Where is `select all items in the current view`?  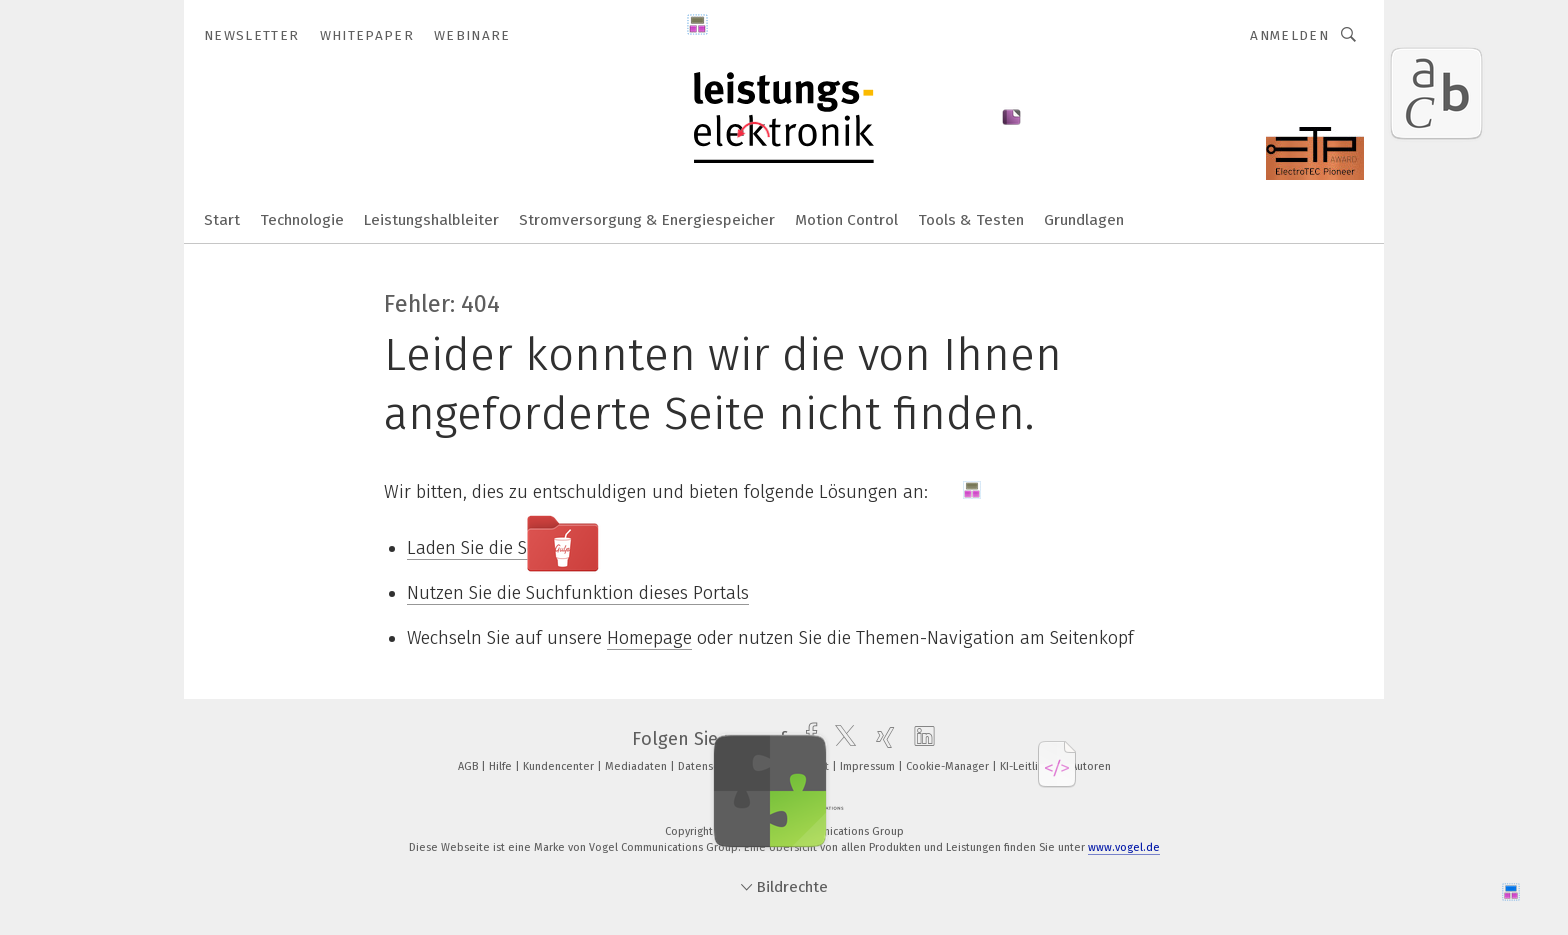
select all items in the current view is located at coordinates (1511, 892).